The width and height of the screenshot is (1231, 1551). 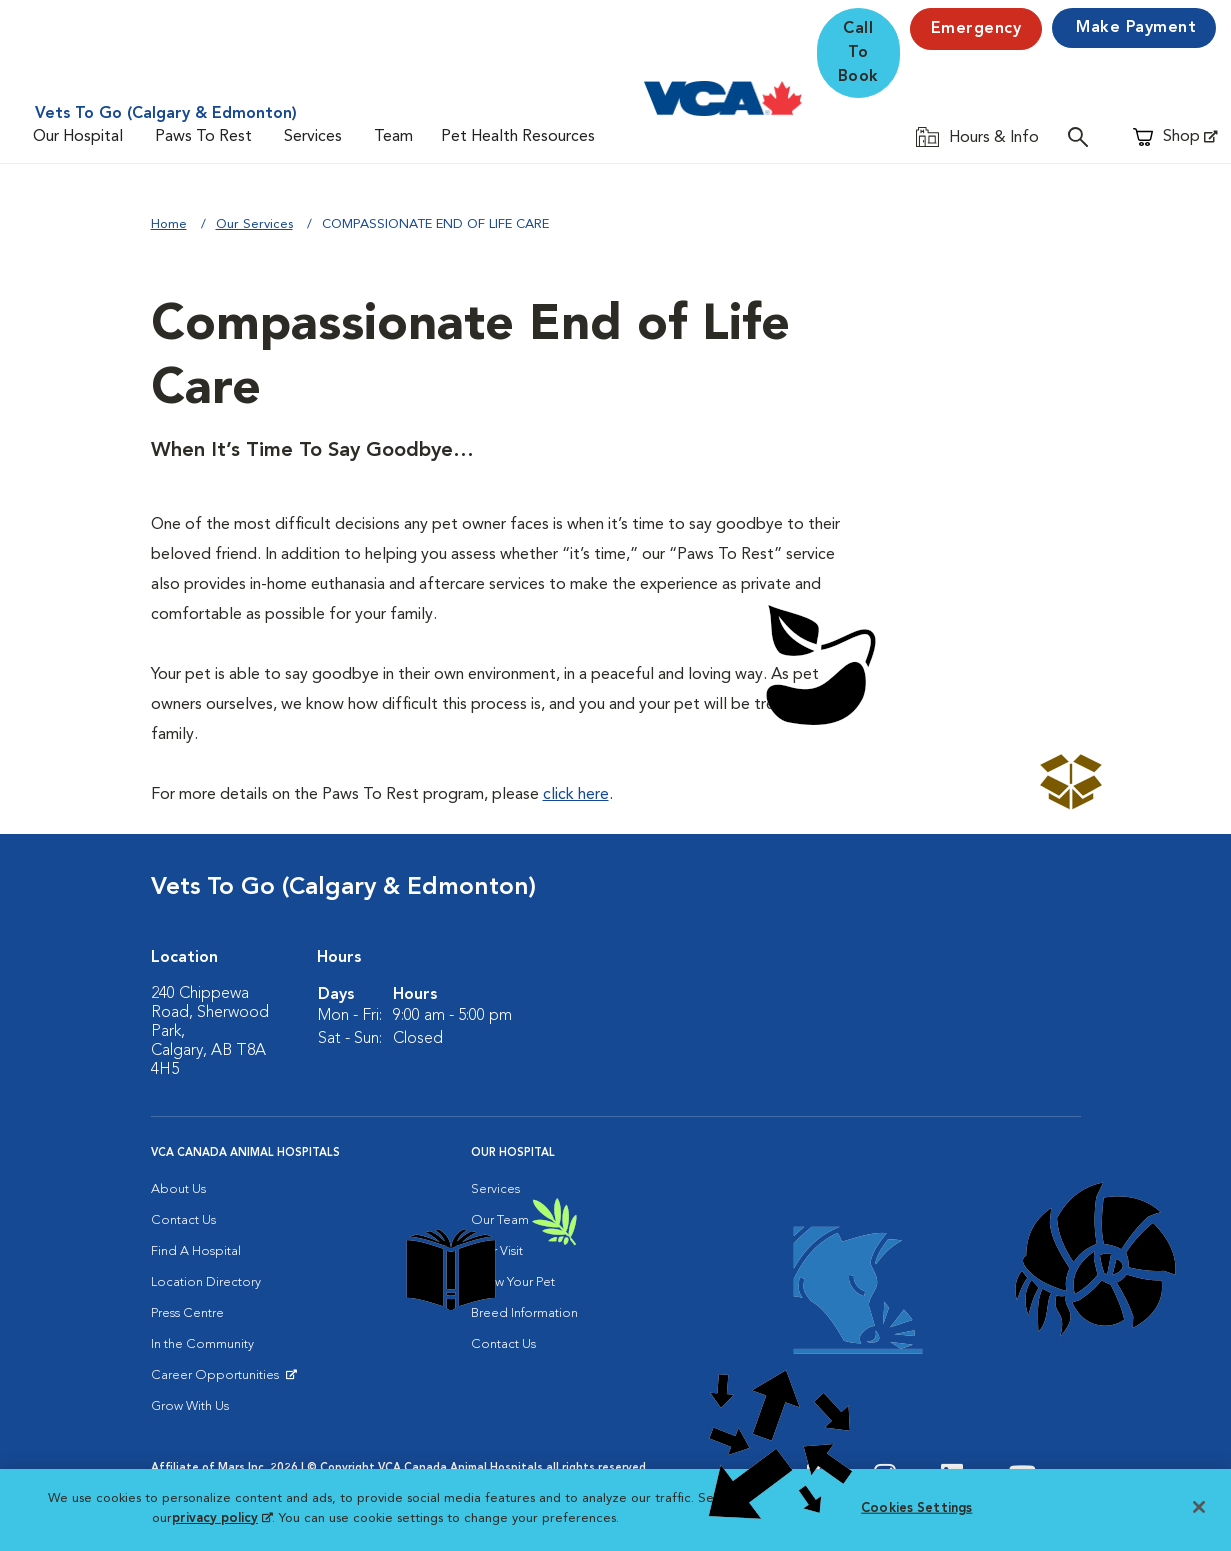 I want to click on nautilus shell icon for marine or ocean-themed content, so click(x=1095, y=1259).